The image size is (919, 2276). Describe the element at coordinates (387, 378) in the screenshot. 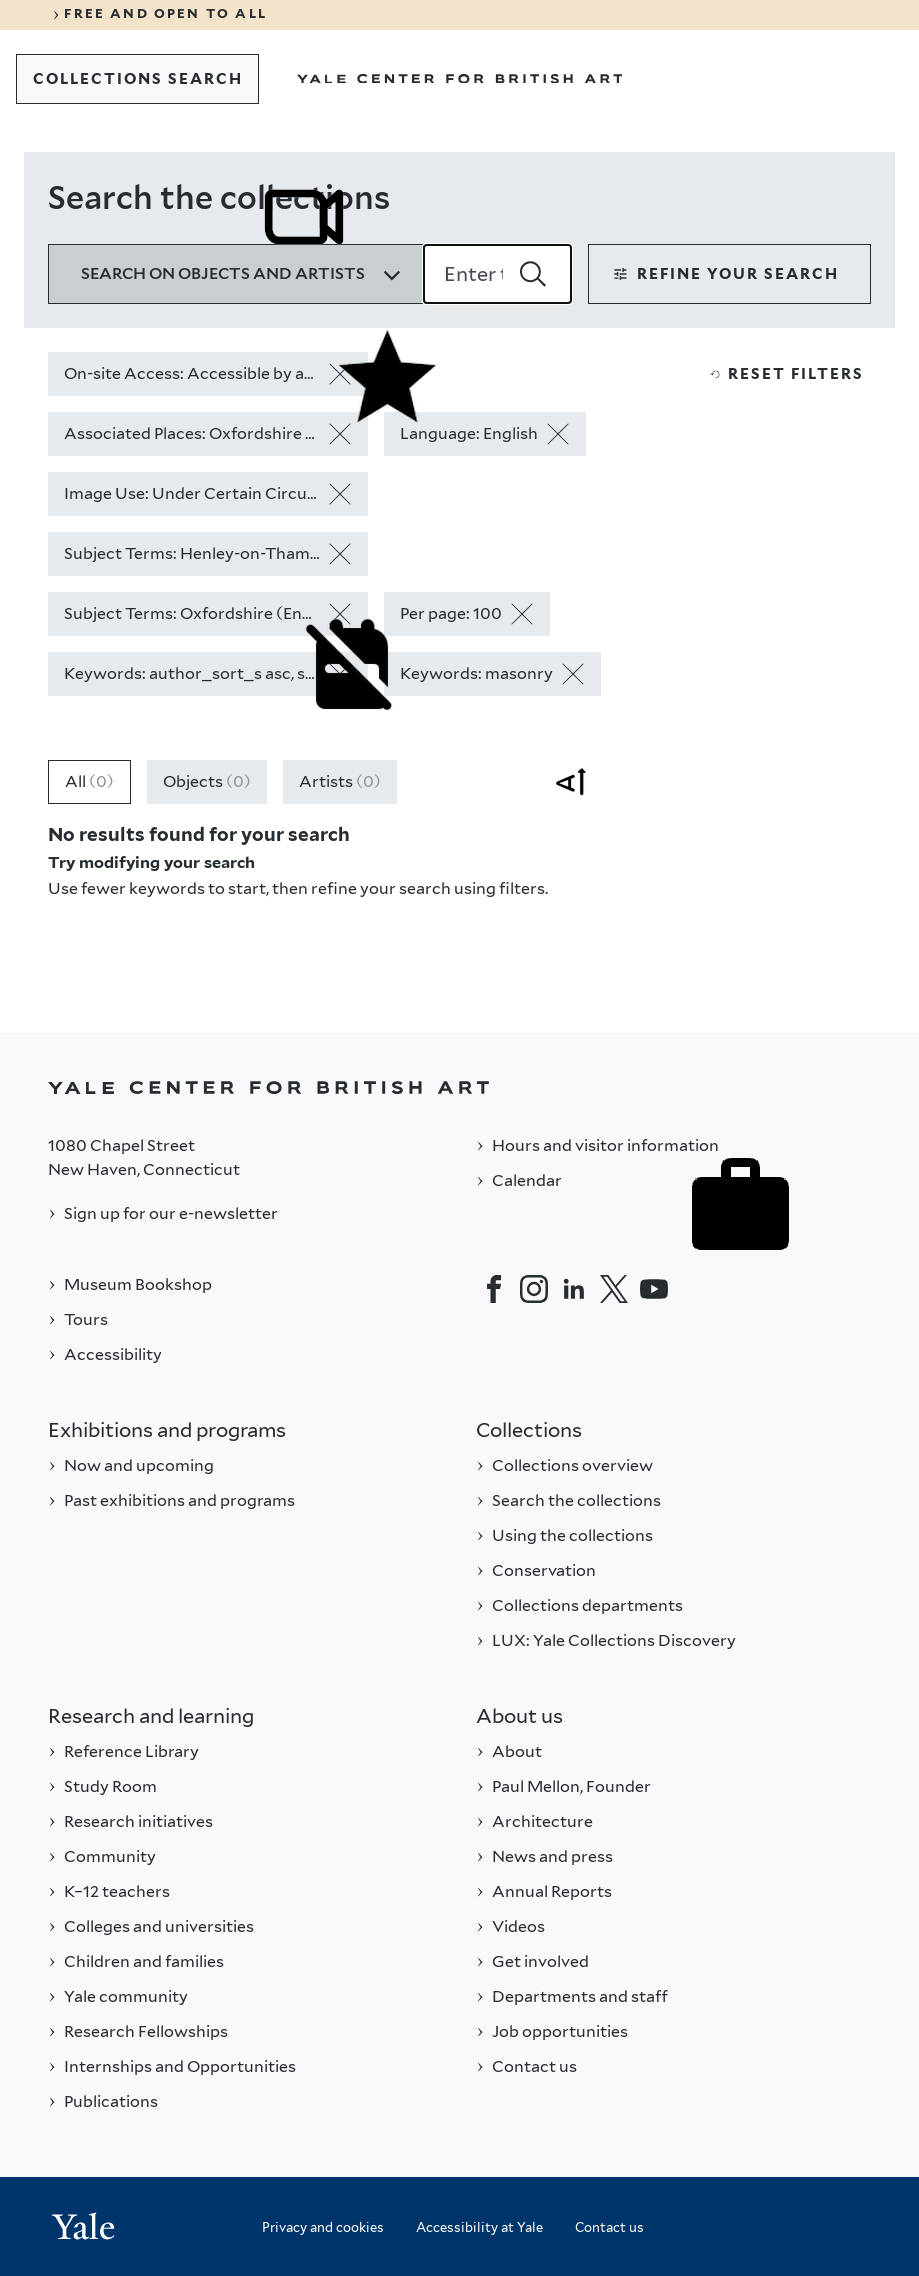

I see `add item to favorites` at that location.